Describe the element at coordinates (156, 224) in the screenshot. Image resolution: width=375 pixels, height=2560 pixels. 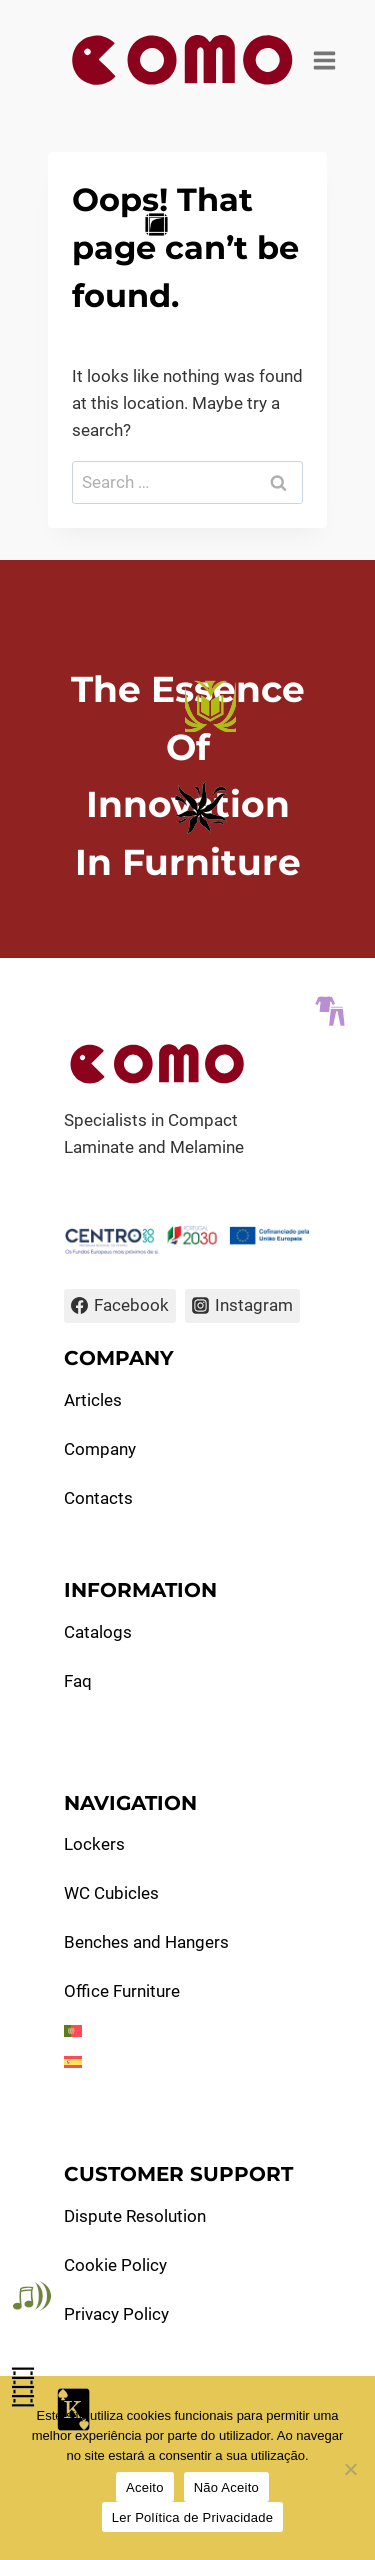
I see `indicates an amethyst gem resource or currency` at that location.